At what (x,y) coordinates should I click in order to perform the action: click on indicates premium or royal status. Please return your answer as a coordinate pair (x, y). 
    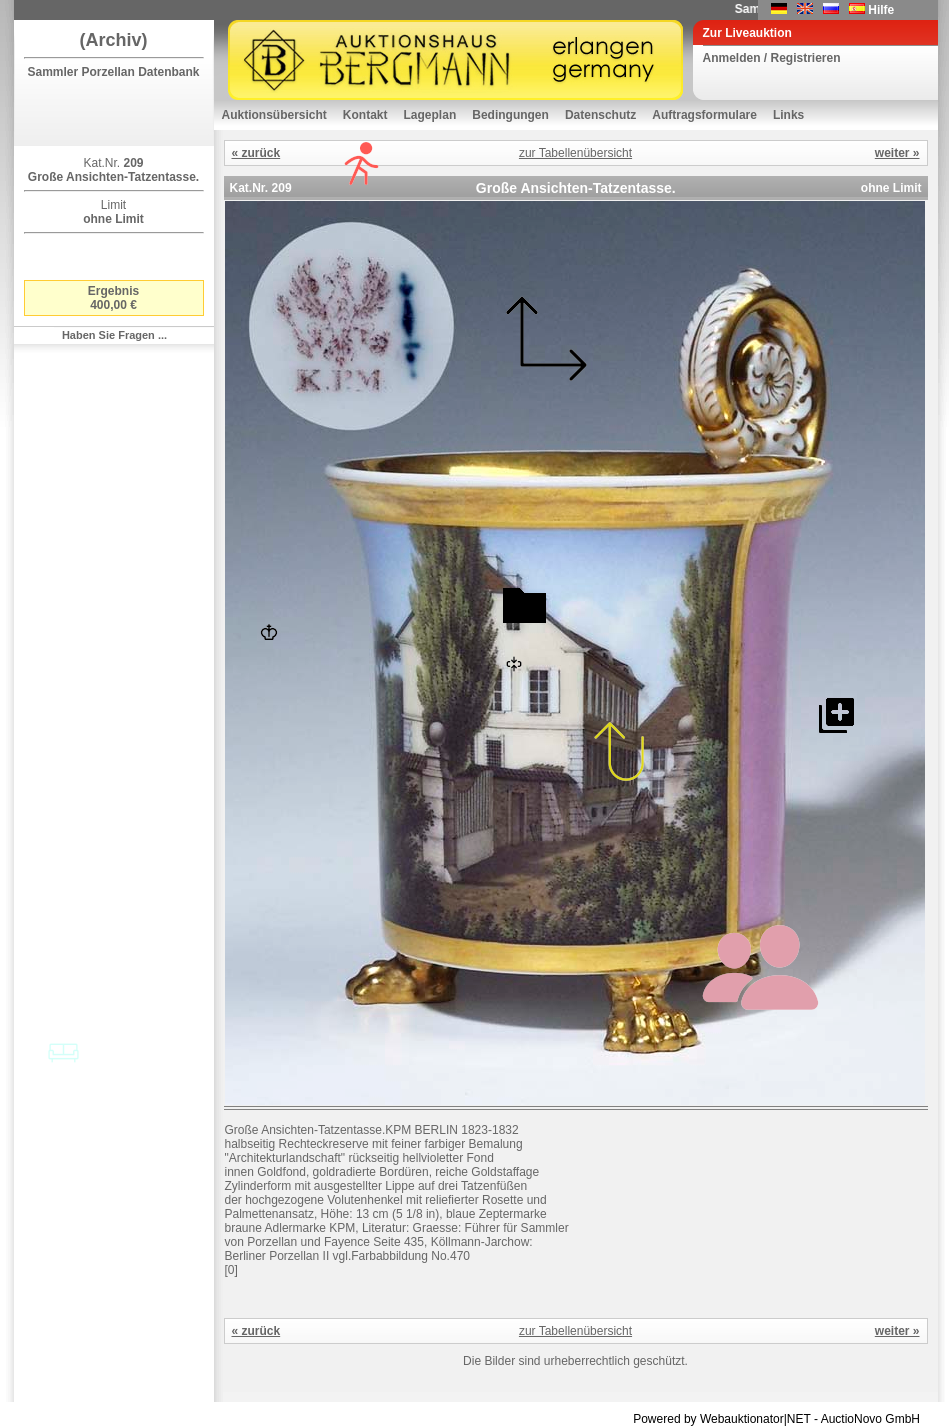
    Looking at the image, I should click on (269, 633).